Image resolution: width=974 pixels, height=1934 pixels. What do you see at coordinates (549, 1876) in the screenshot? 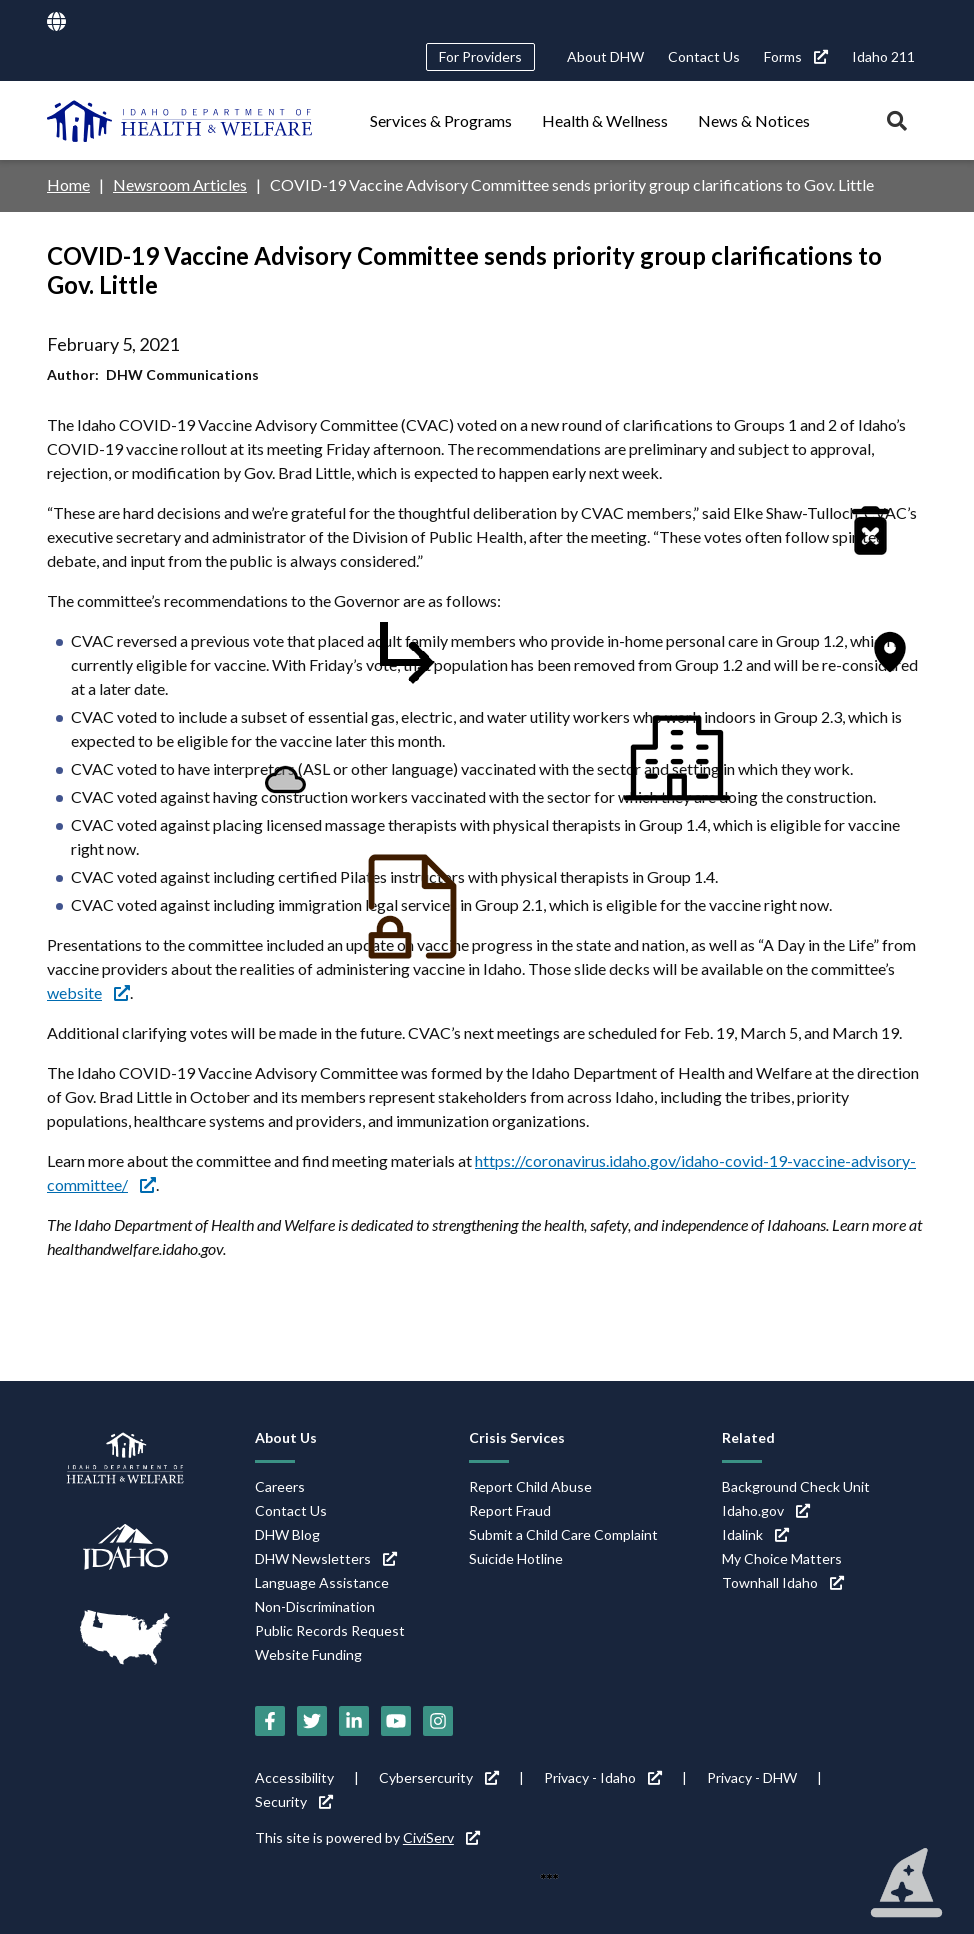
I see `enter or manage your password` at bounding box center [549, 1876].